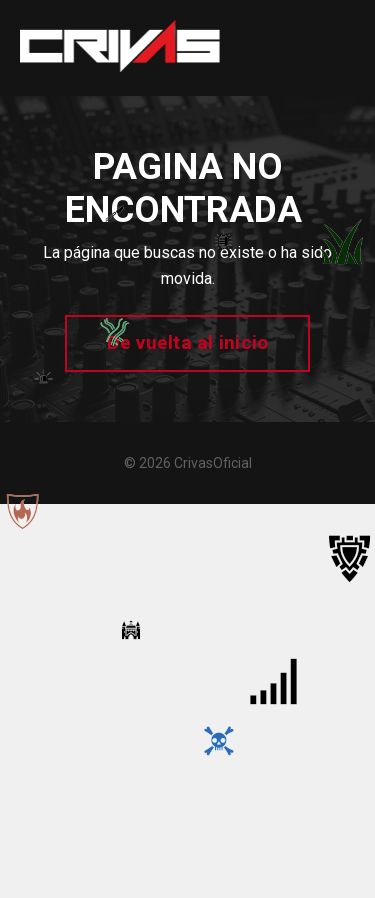 The height and width of the screenshot is (898, 375). What do you see at coordinates (273, 681) in the screenshot?
I see `indicates cellular or network signal strength` at bounding box center [273, 681].